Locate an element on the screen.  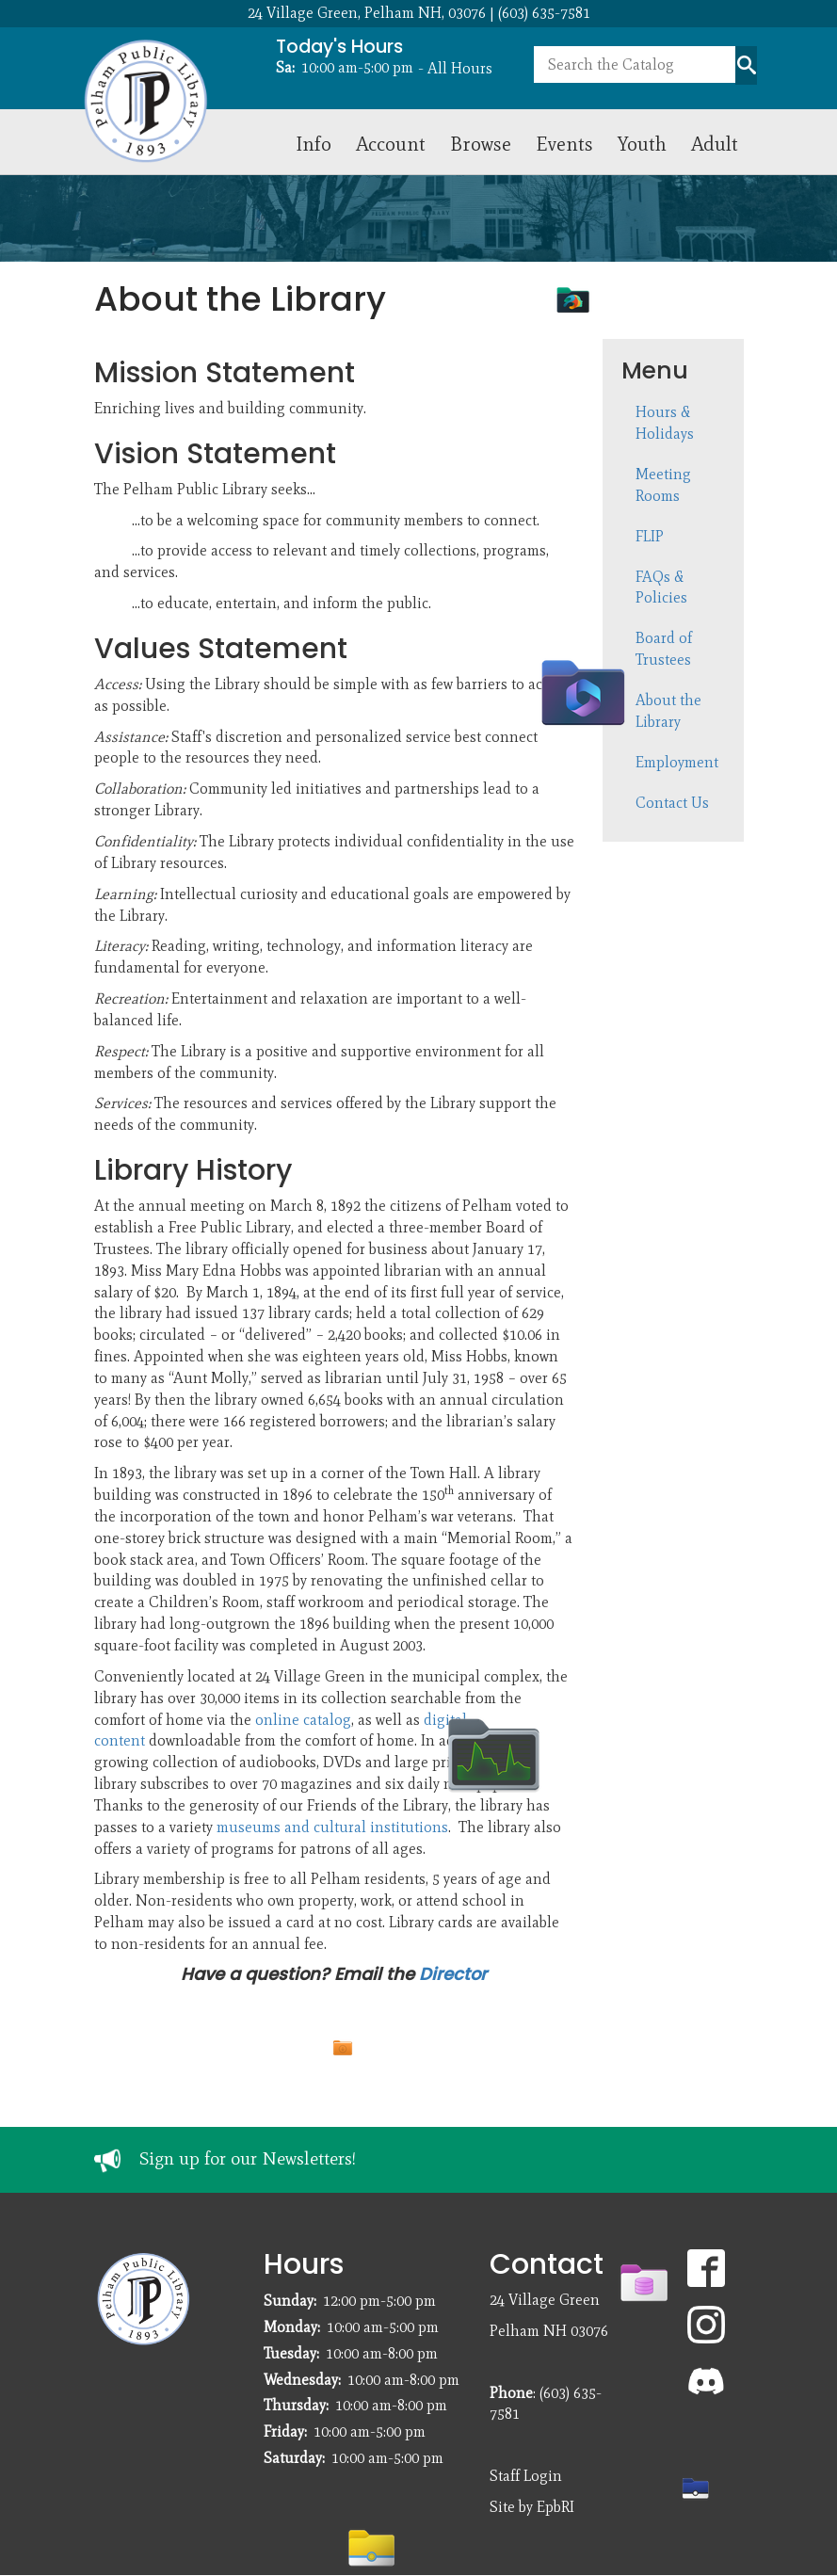
open folder containing LibreOffice Base database files is located at coordinates (644, 2284).